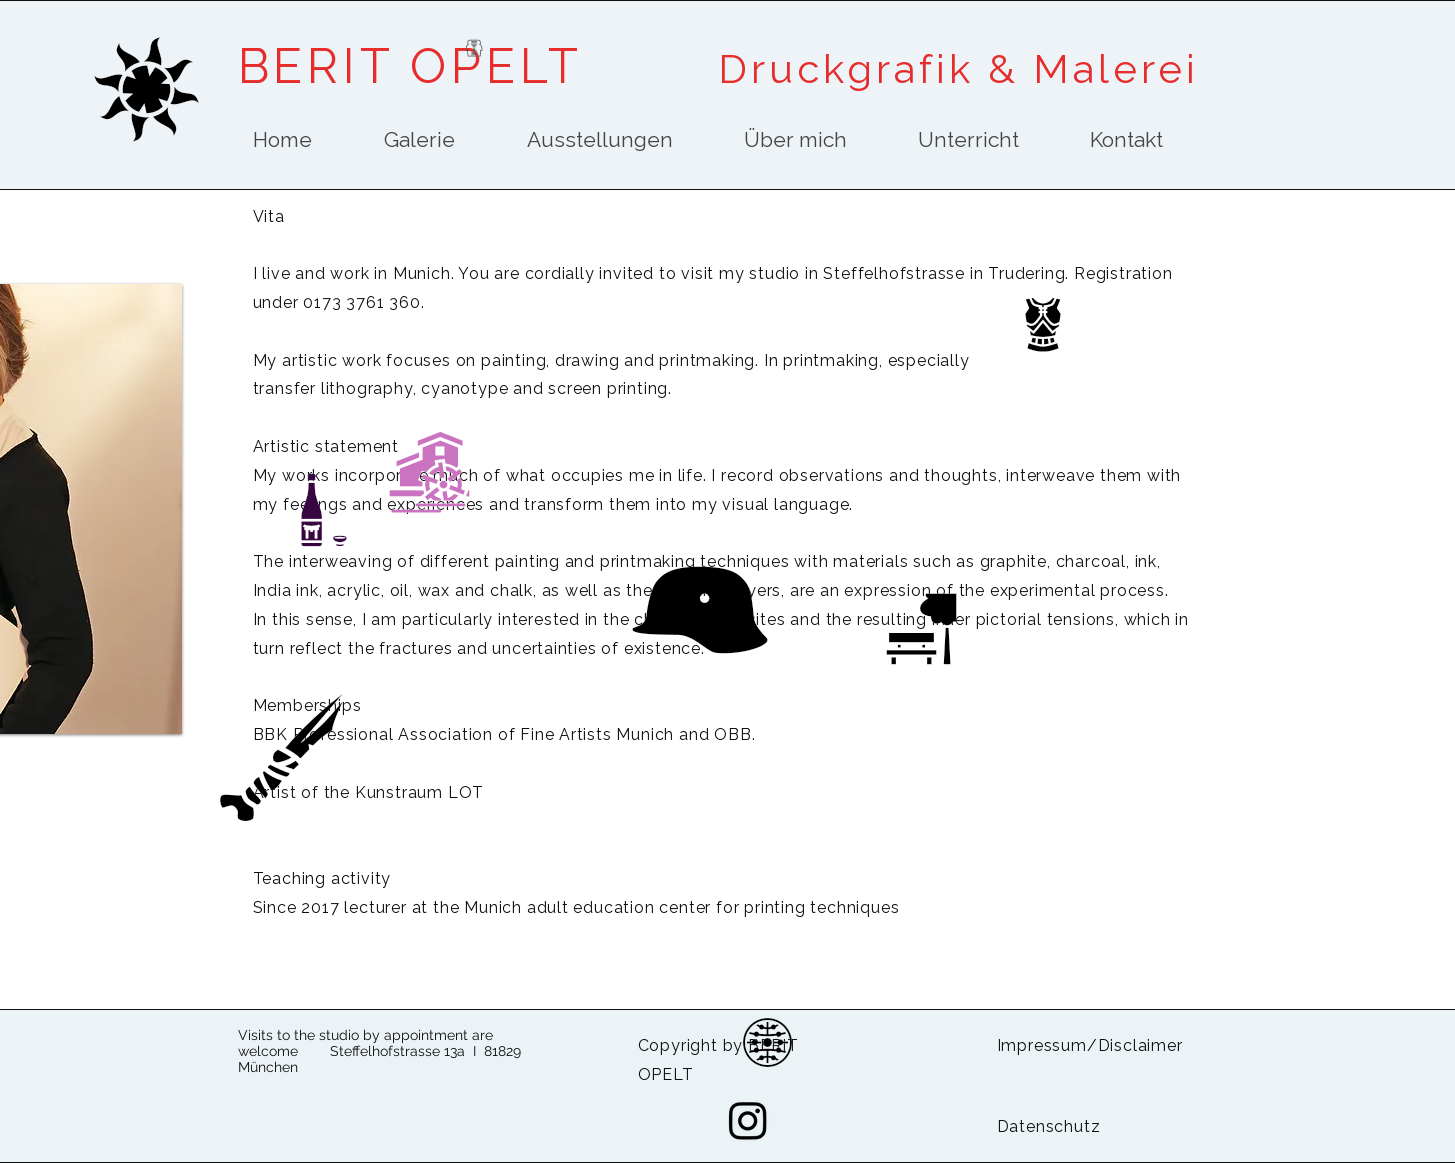 The image size is (1455, 1163). Describe the element at coordinates (1043, 324) in the screenshot. I see `equip leather armor to your character` at that location.